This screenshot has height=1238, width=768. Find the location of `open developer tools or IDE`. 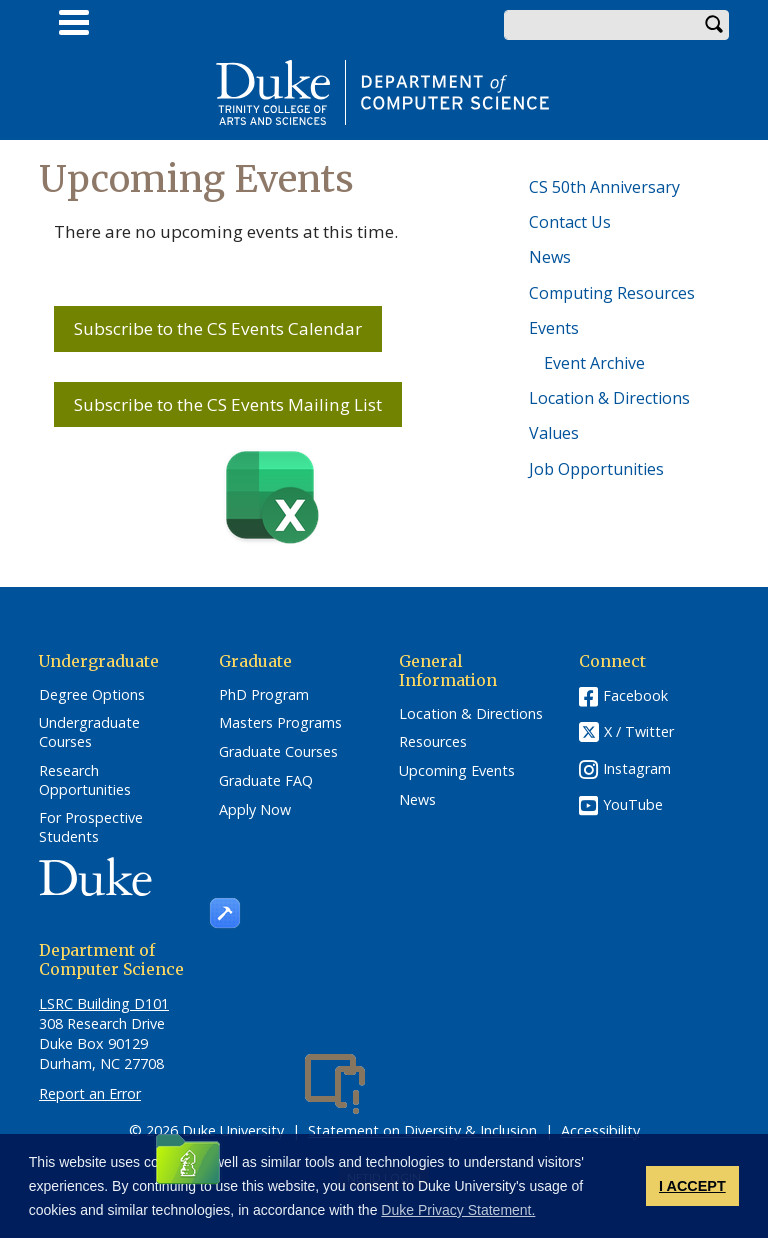

open developer tools or IDE is located at coordinates (225, 913).